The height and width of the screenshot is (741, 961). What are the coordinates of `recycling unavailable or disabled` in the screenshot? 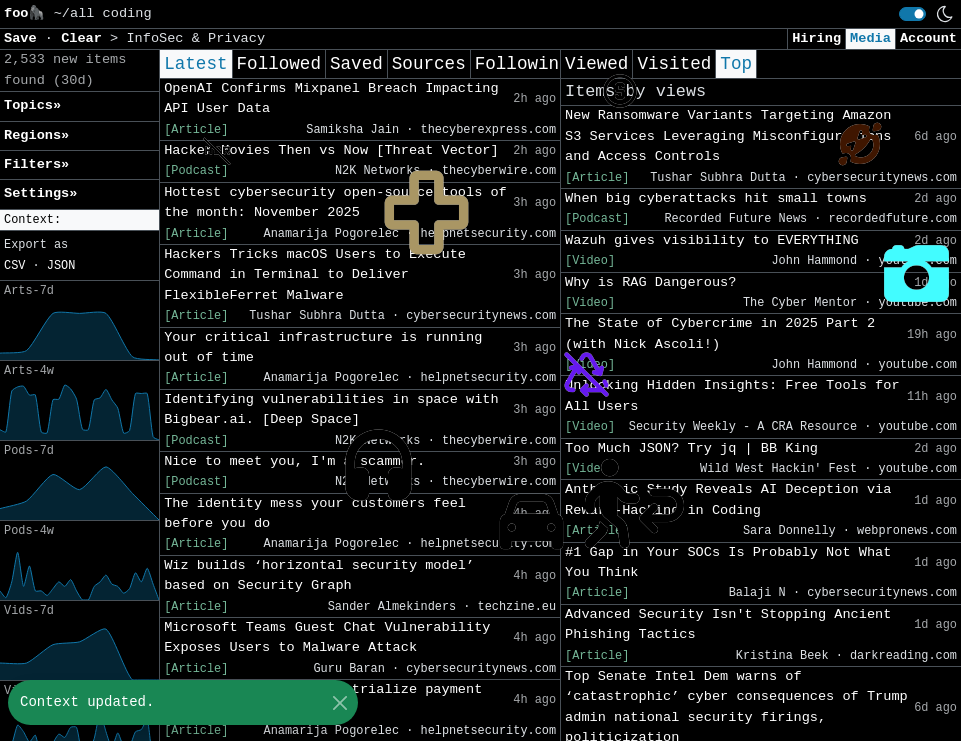 It's located at (586, 374).